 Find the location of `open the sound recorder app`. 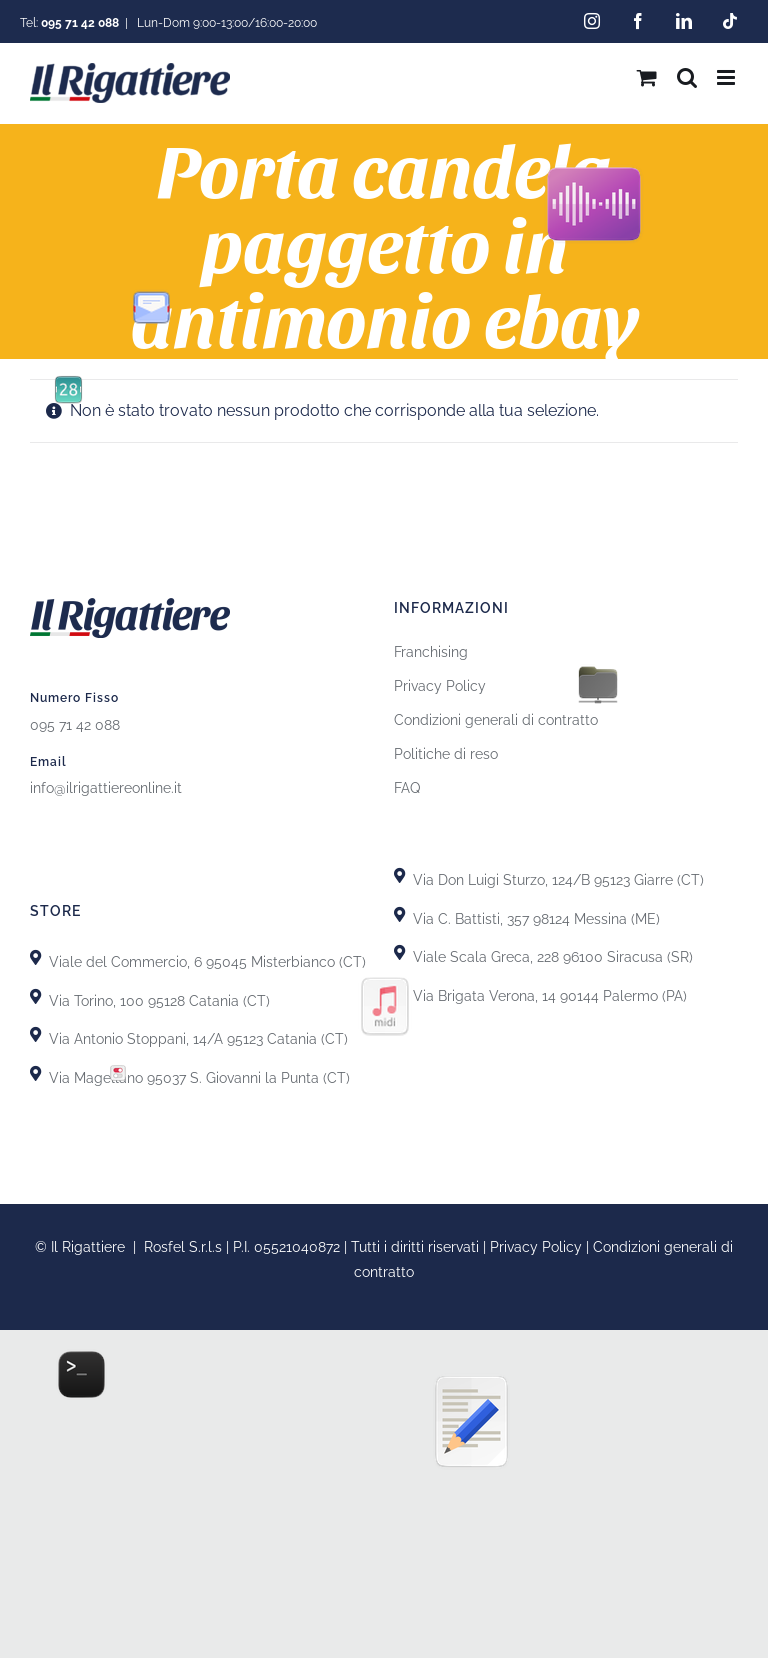

open the sound recorder app is located at coordinates (594, 204).